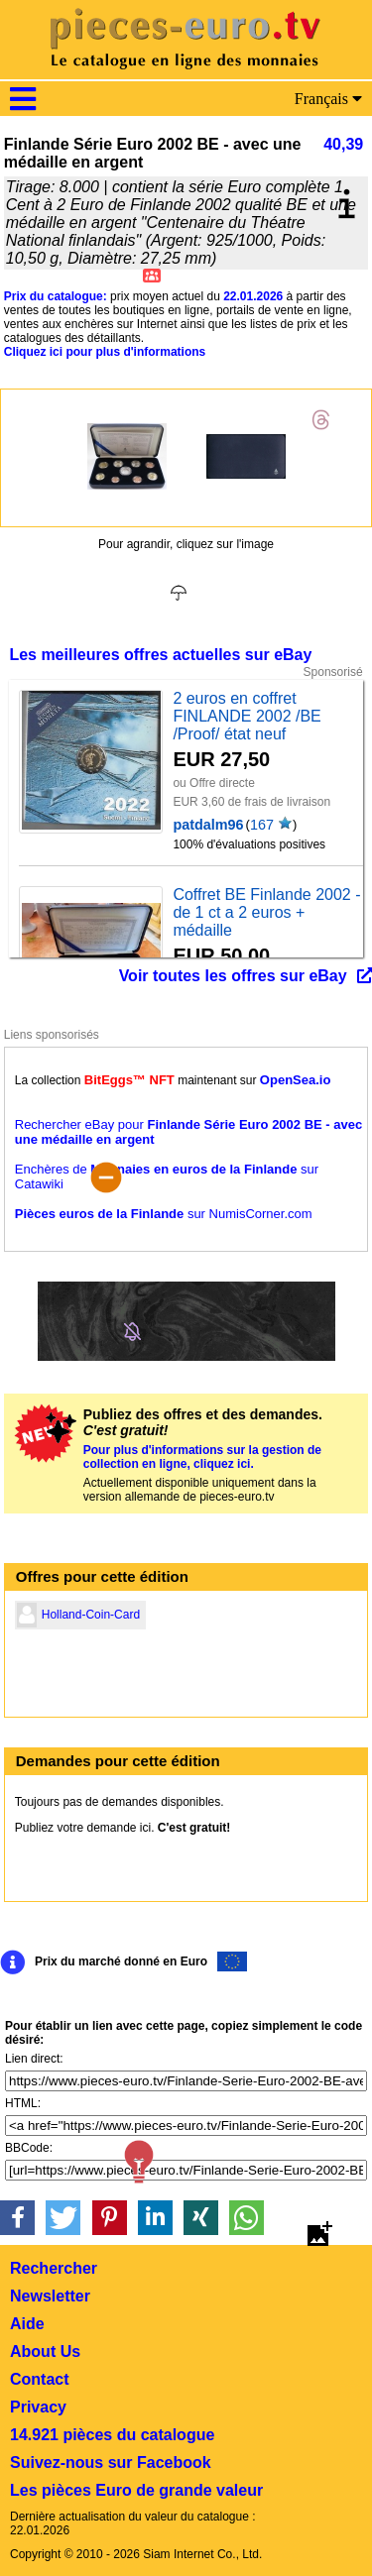 The height and width of the screenshot is (2576, 372). What do you see at coordinates (139, 2162) in the screenshot?
I see `access tips or suggestions` at bounding box center [139, 2162].